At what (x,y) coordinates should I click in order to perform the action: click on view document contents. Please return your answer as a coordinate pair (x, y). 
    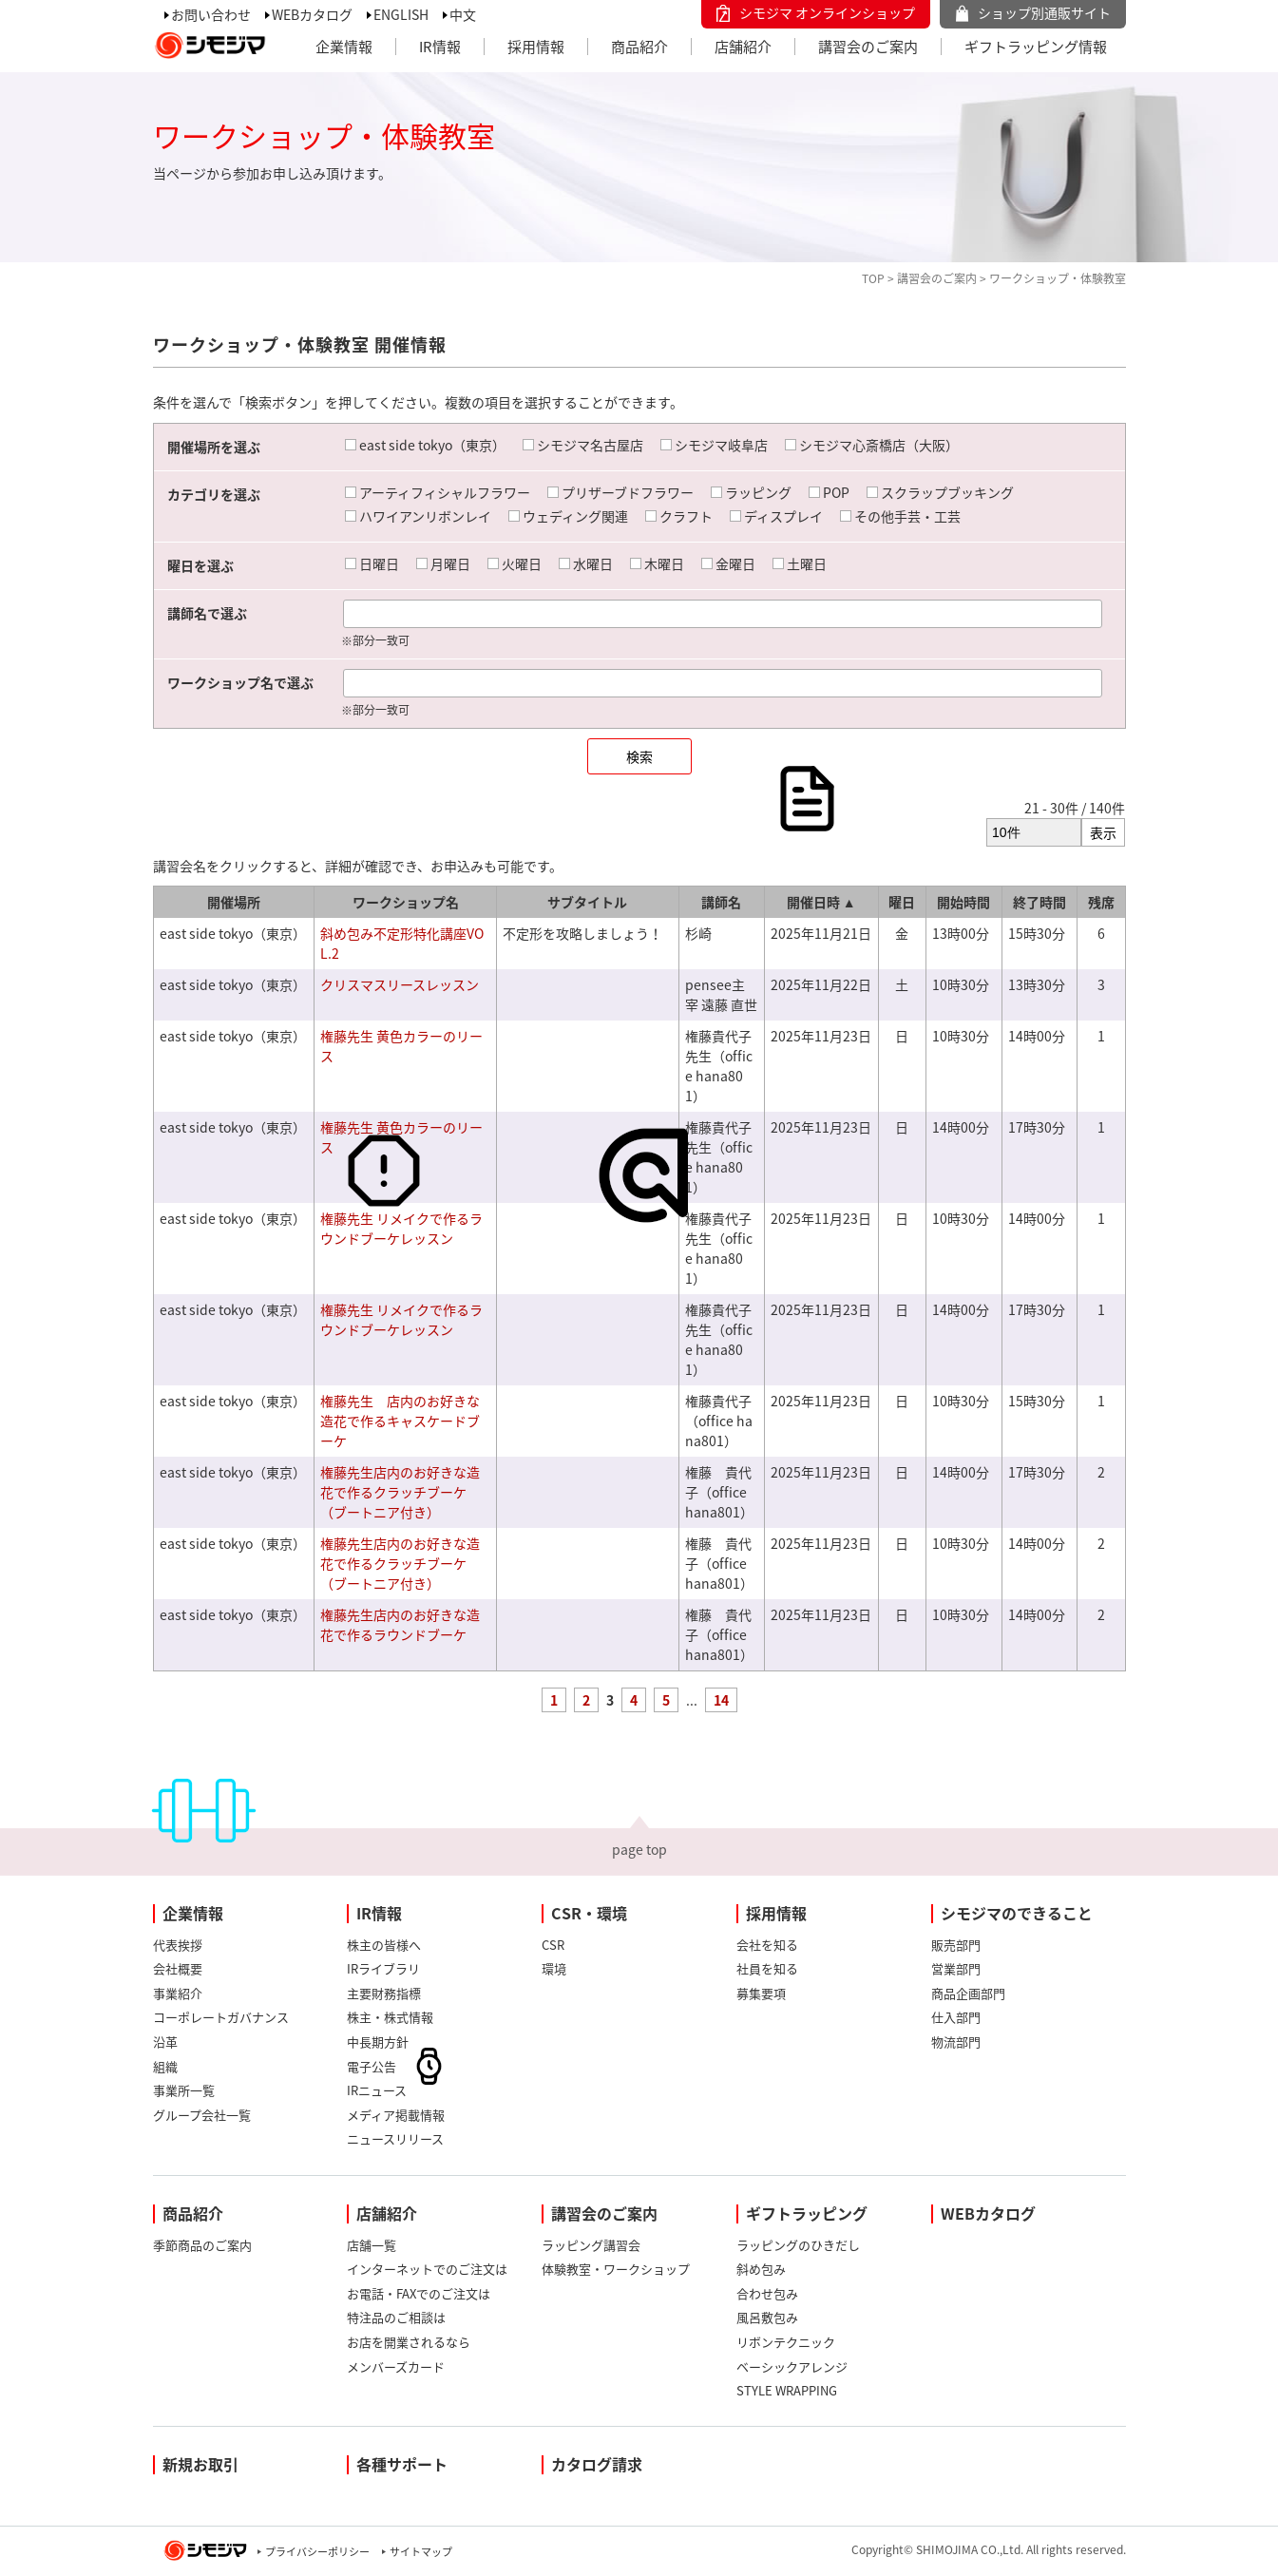
    Looking at the image, I should click on (807, 798).